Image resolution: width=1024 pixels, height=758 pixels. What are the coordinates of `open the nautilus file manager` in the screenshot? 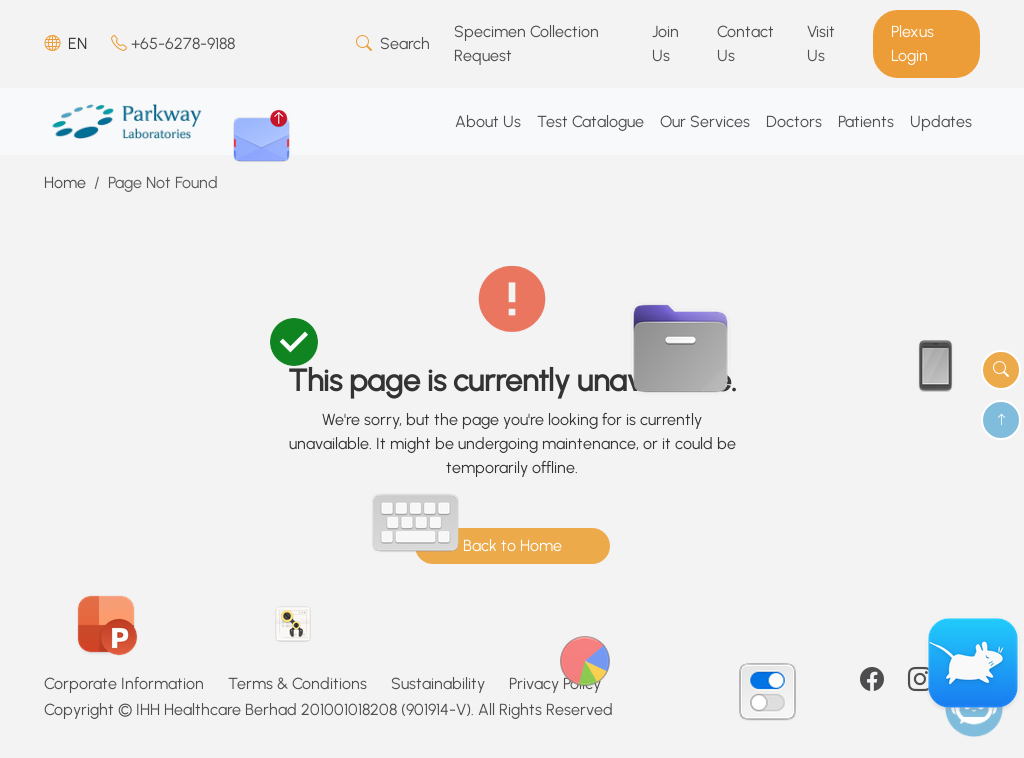 It's located at (680, 348).